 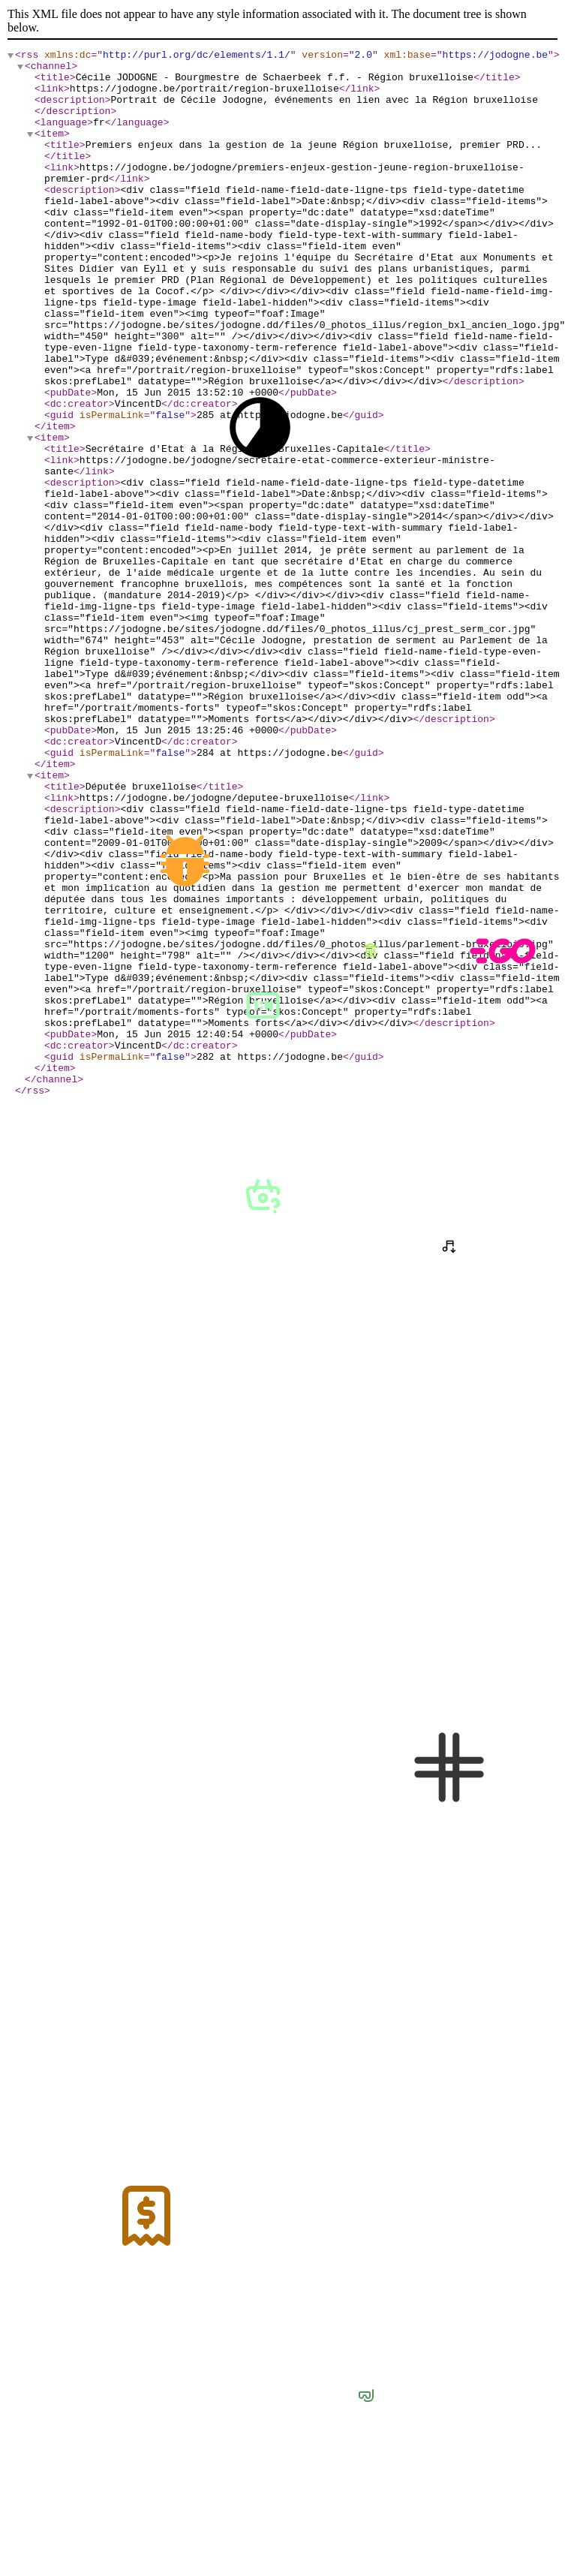 I want to click on go programming language logo, so click(x=504, y=951).